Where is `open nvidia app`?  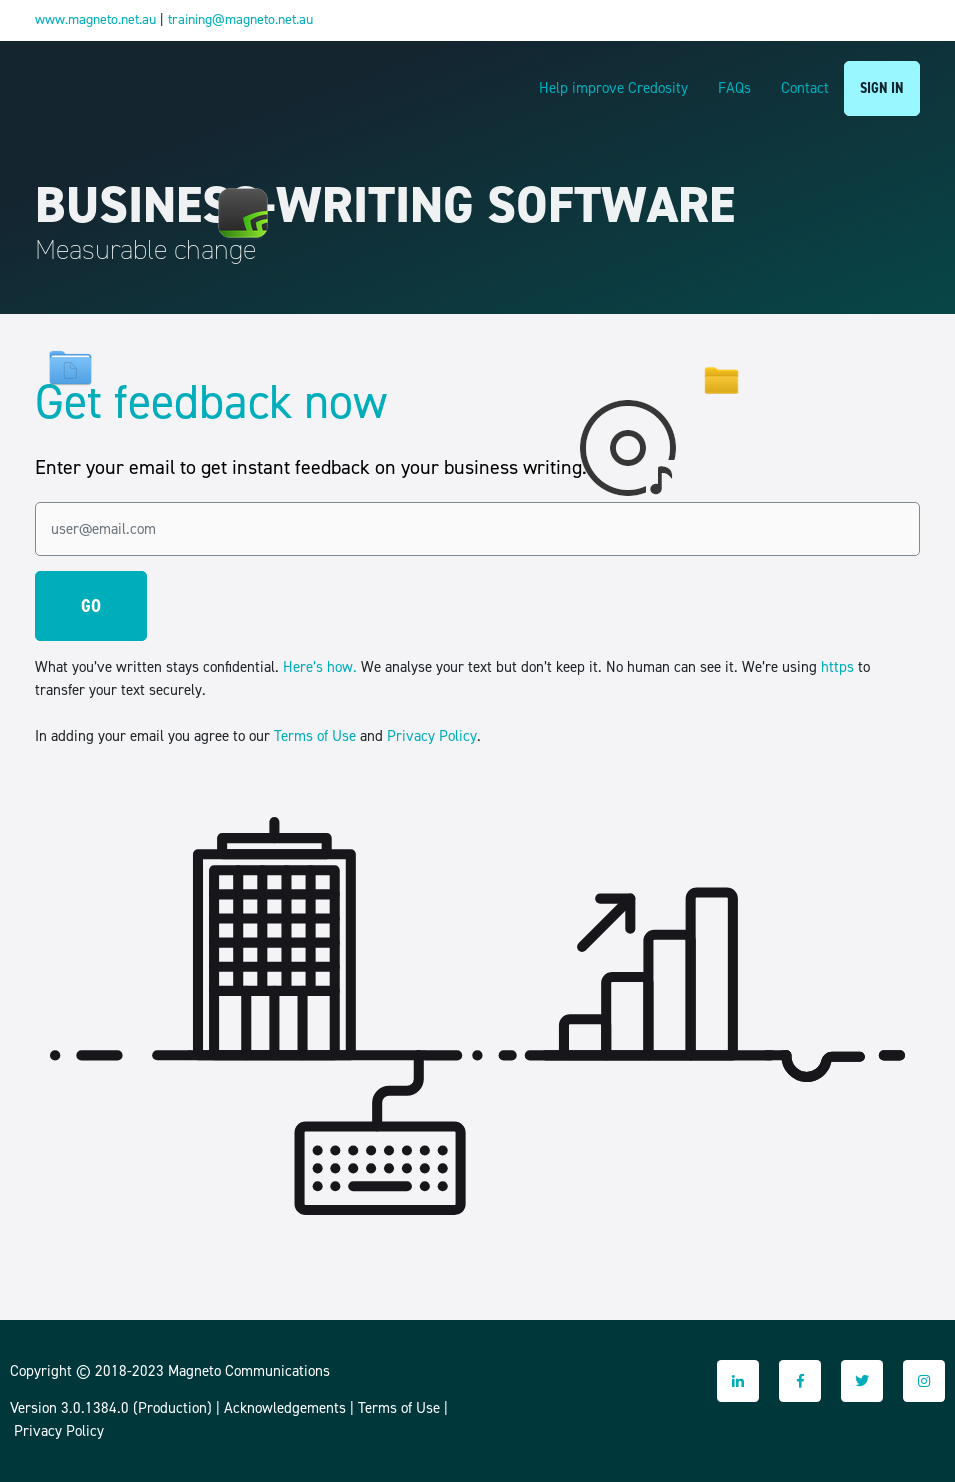 open nvidia app is located at coordinates (243, 213).